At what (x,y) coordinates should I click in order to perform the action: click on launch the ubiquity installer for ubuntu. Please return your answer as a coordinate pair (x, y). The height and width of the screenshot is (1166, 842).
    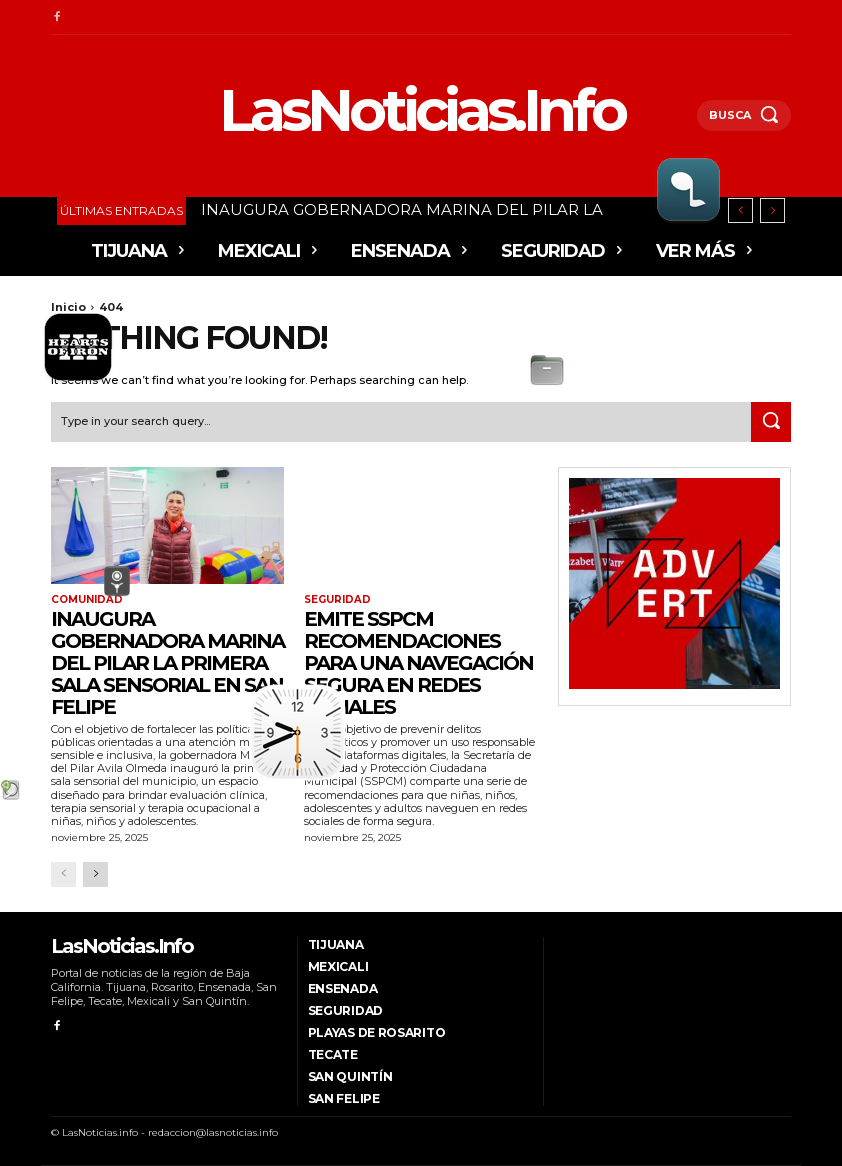
    Looking at the image, I should click on (11, 790).